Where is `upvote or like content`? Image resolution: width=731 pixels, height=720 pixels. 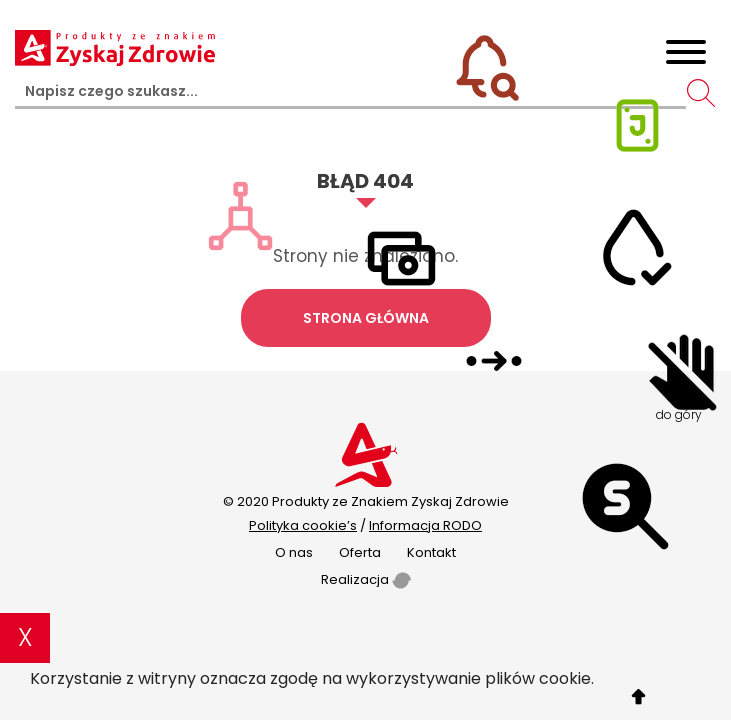 upvote or like content is located at coordinates (638, 696).